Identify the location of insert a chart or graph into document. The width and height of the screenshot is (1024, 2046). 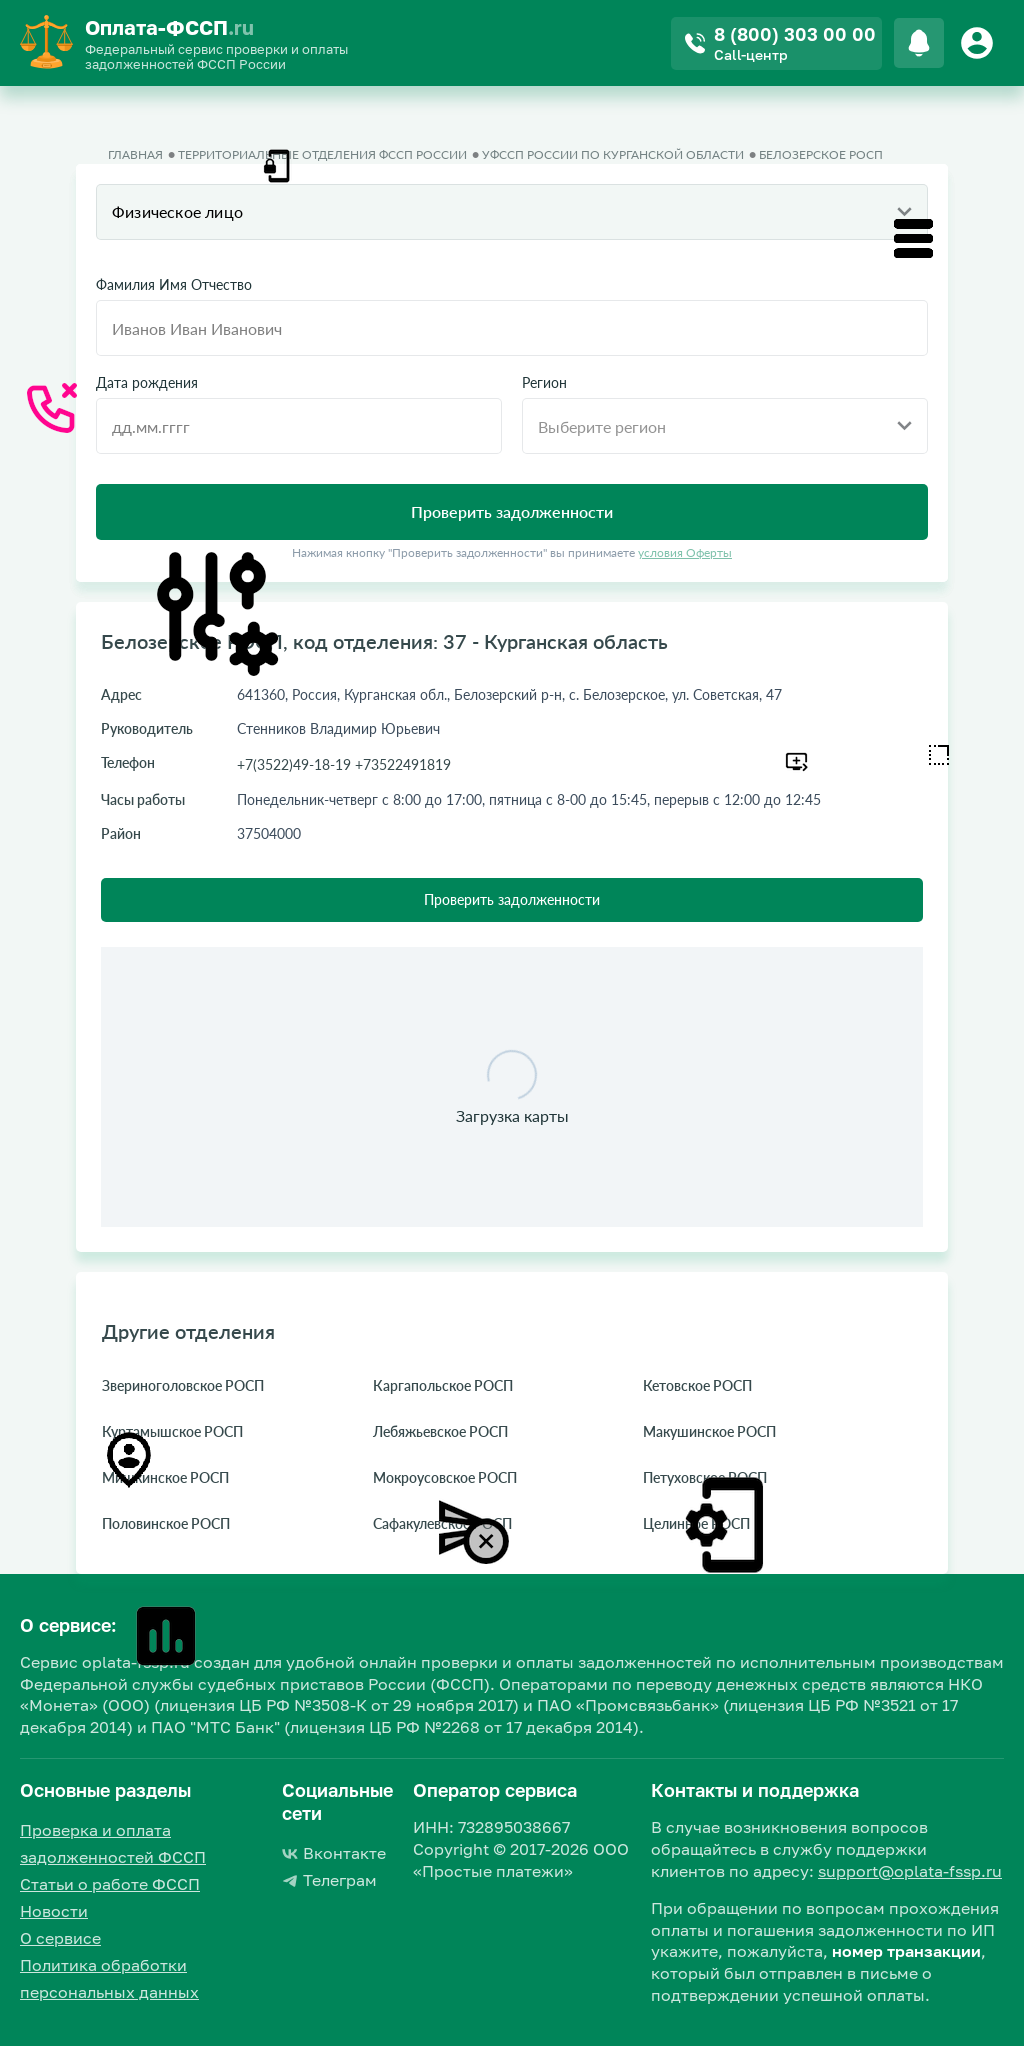
(166, 1636).